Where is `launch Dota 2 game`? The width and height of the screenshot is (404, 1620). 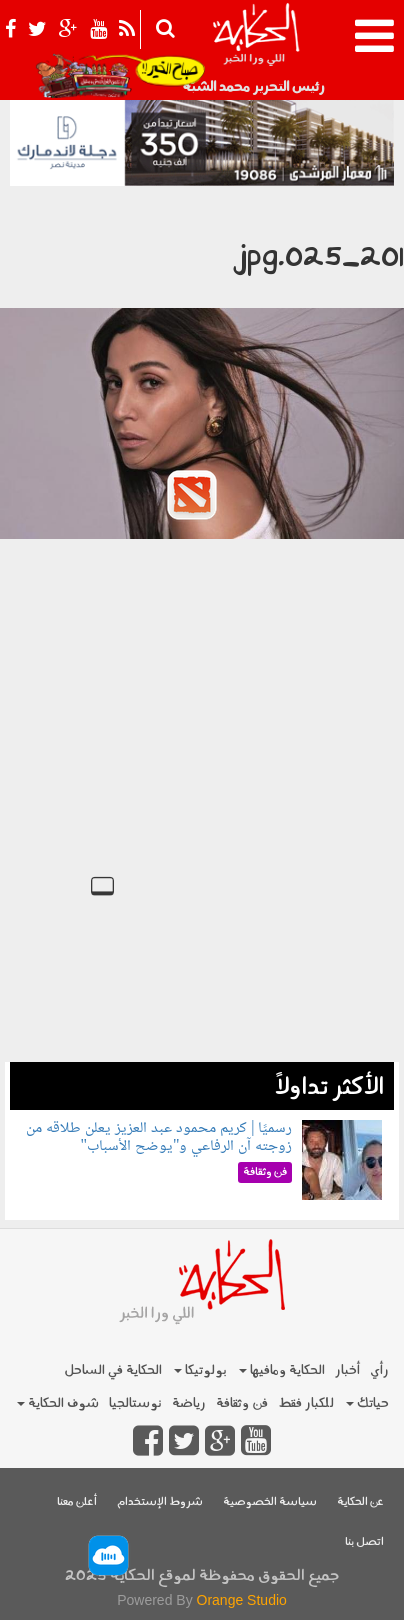 launch Dota 2 game is located at coordinates (192, 495).